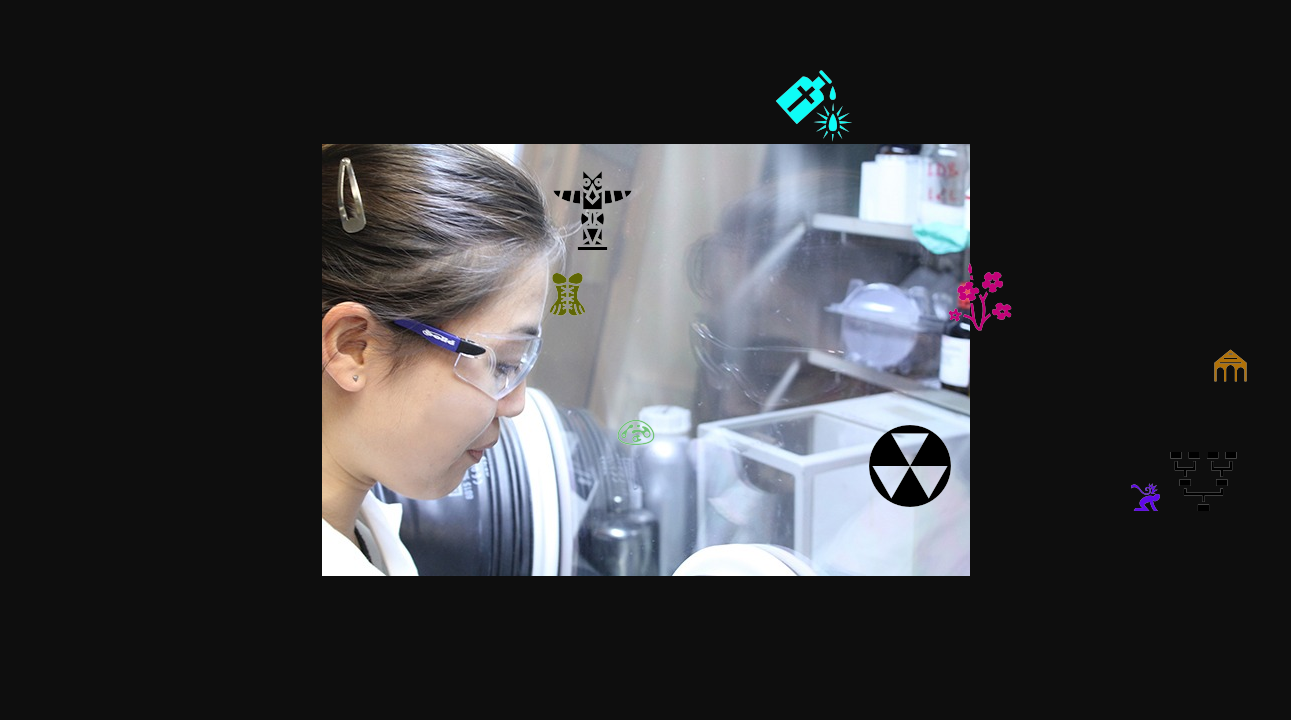 The height and width of the screenshot is (720, 1291). I want to click on access the marketplace or bazaar, so click(1230, 365).